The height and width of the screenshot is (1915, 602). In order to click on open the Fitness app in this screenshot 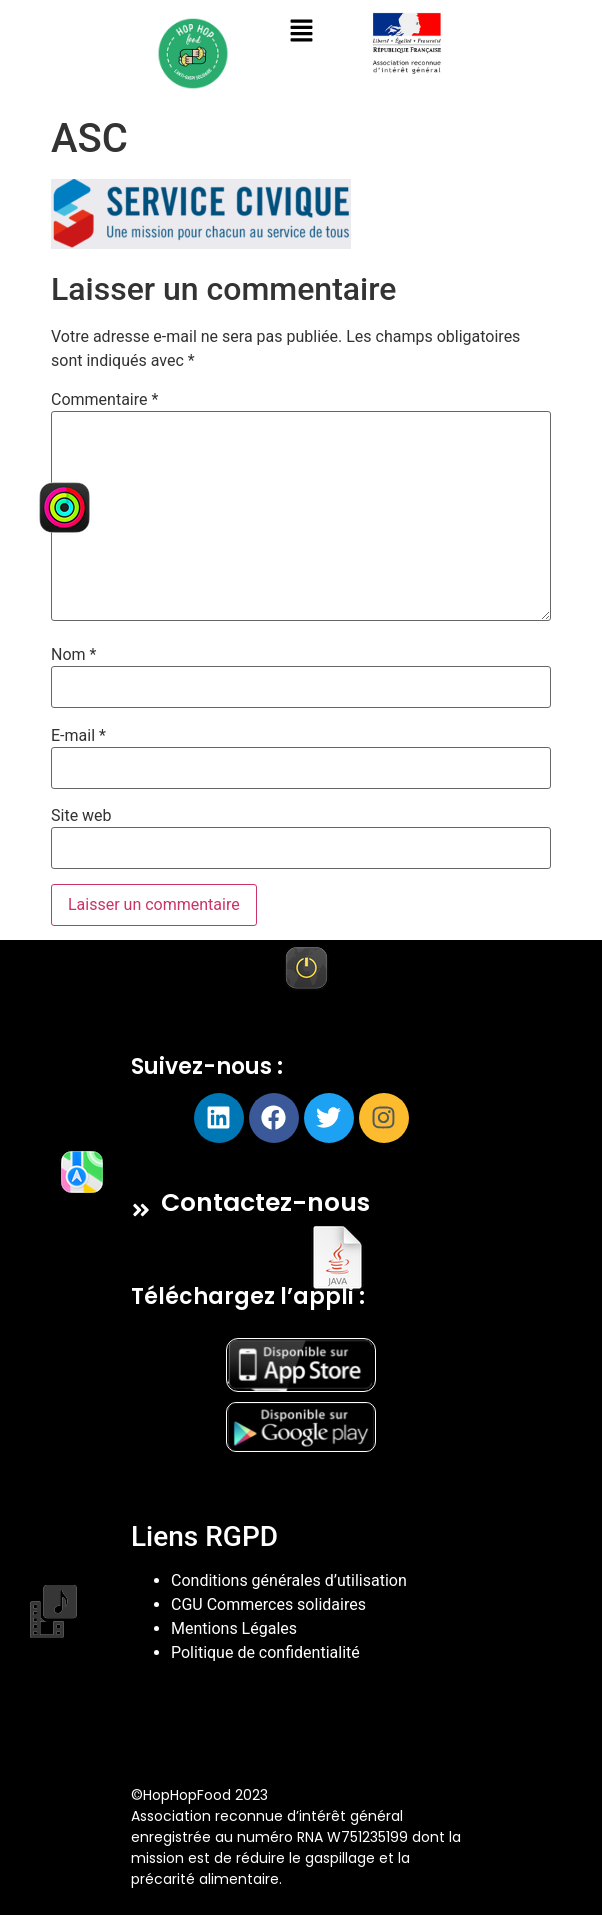, I will do `click(64, 507)`.